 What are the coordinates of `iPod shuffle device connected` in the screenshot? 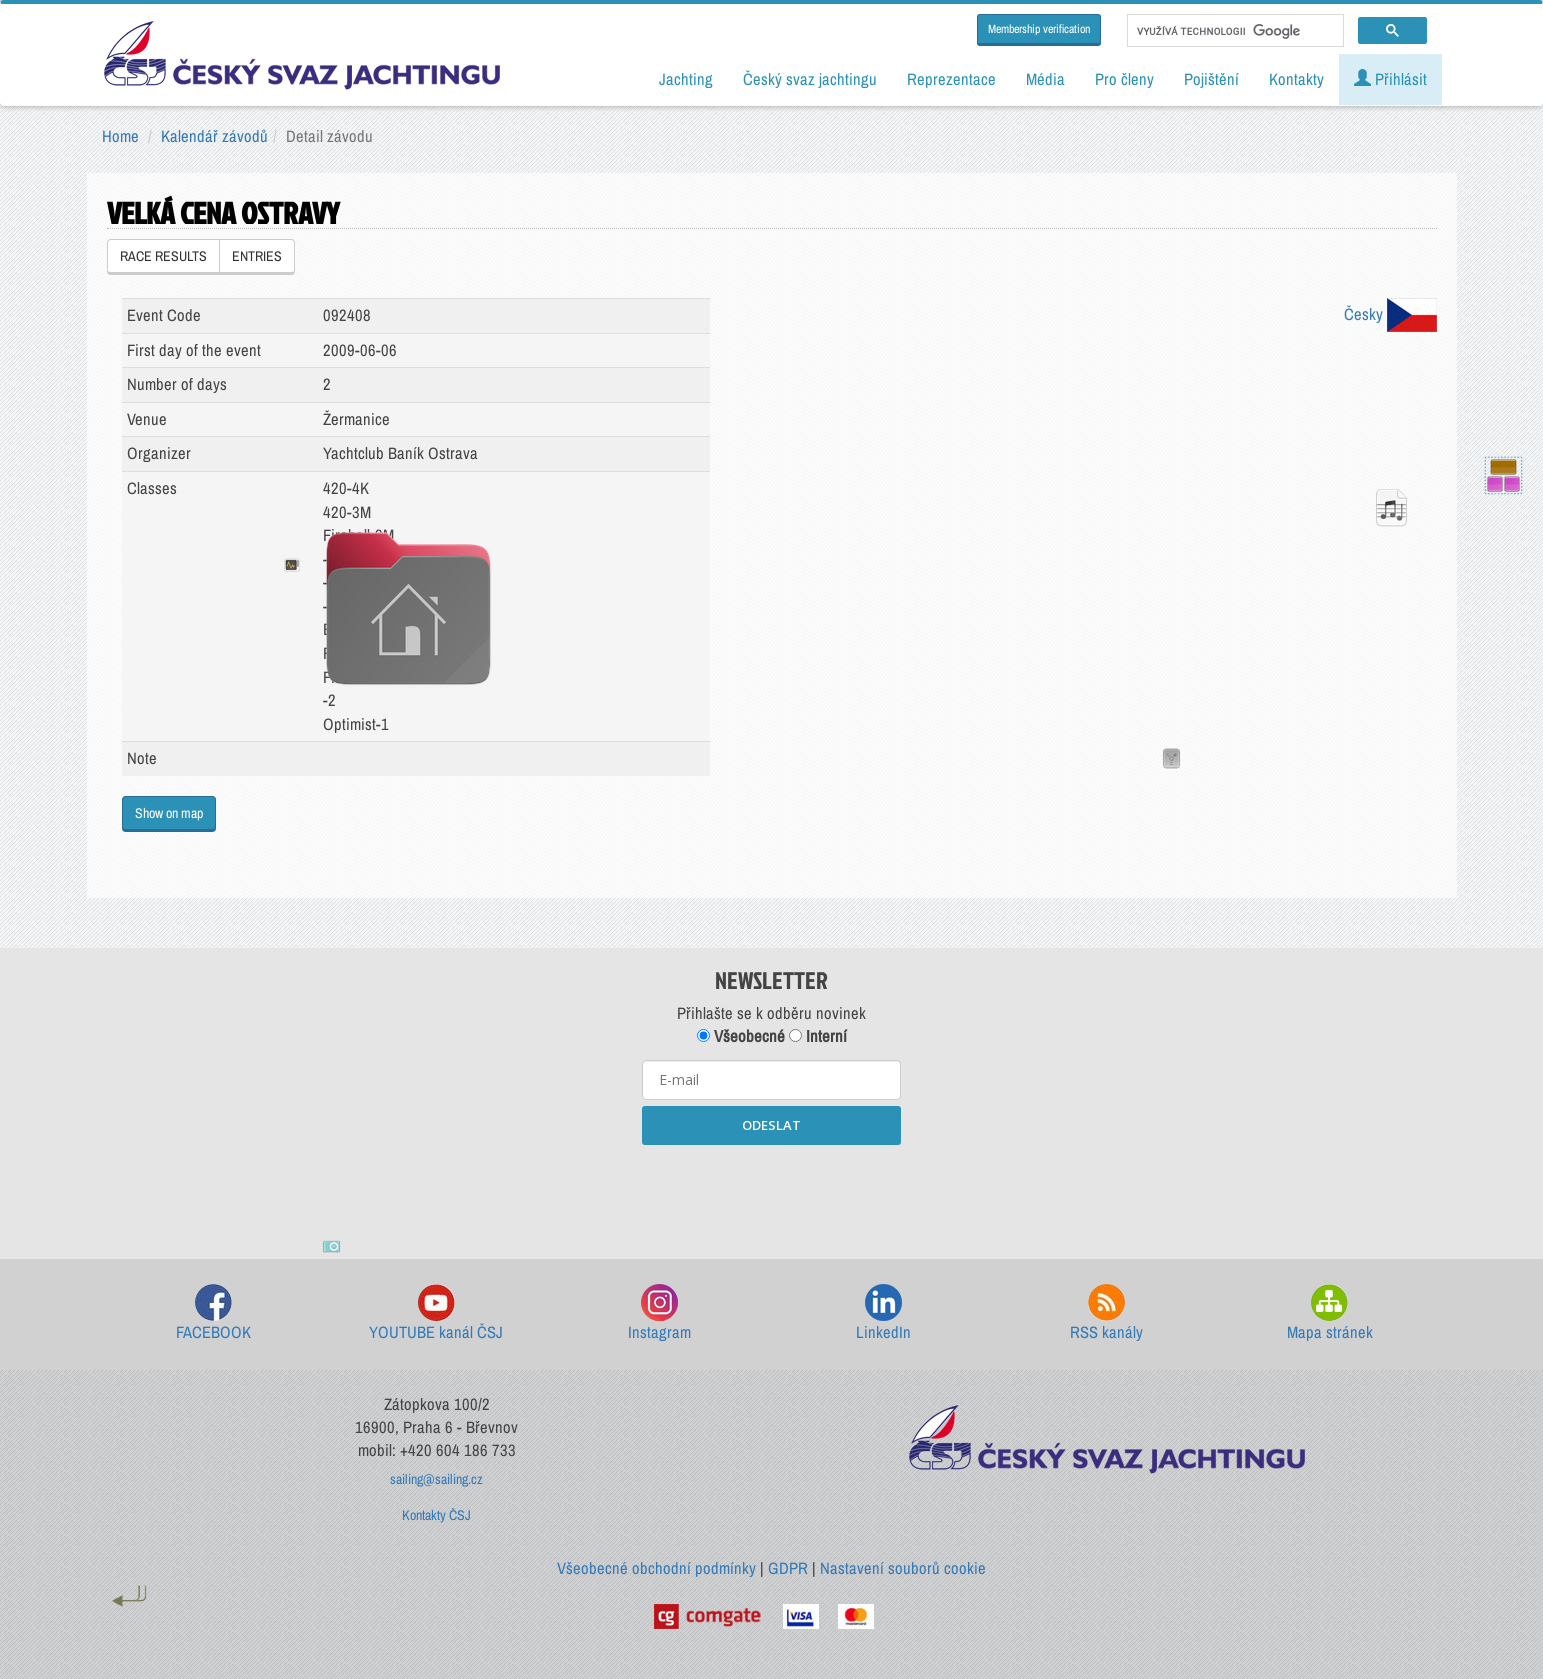 It's located at (331, 1243).